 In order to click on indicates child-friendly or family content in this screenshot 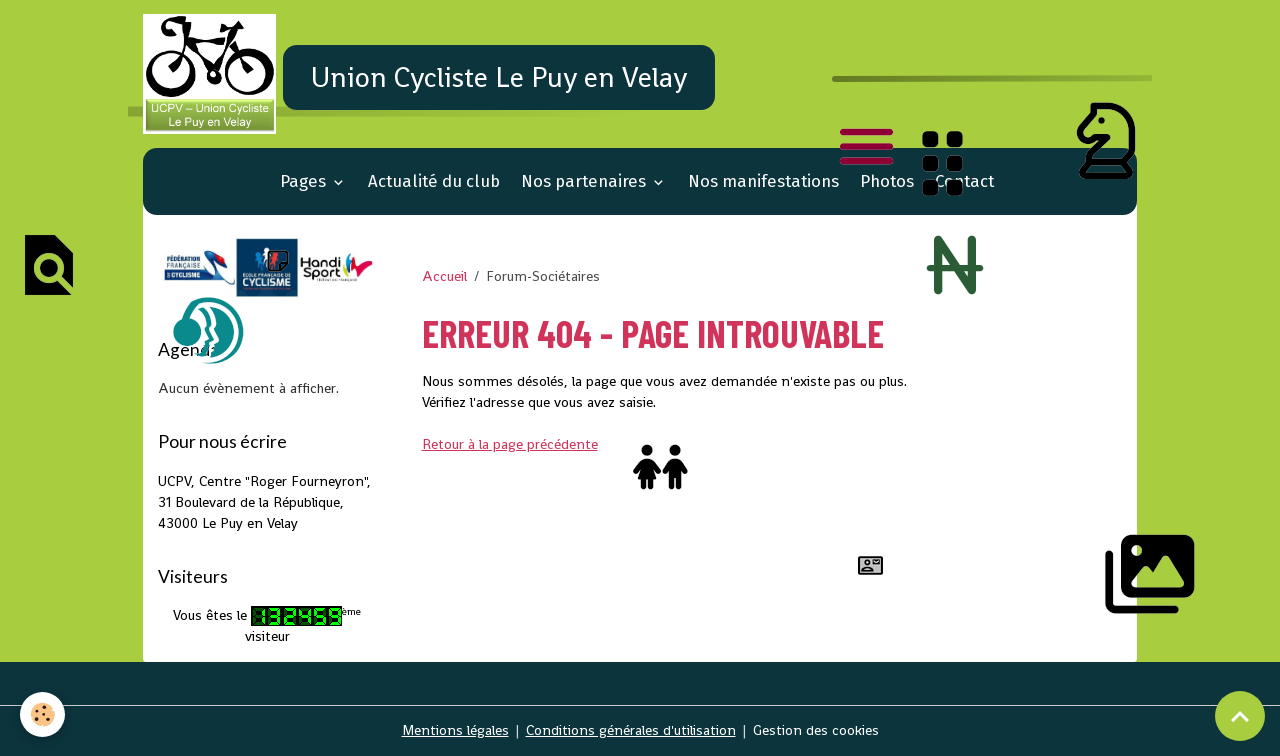, I will do `click(661, 467)`.